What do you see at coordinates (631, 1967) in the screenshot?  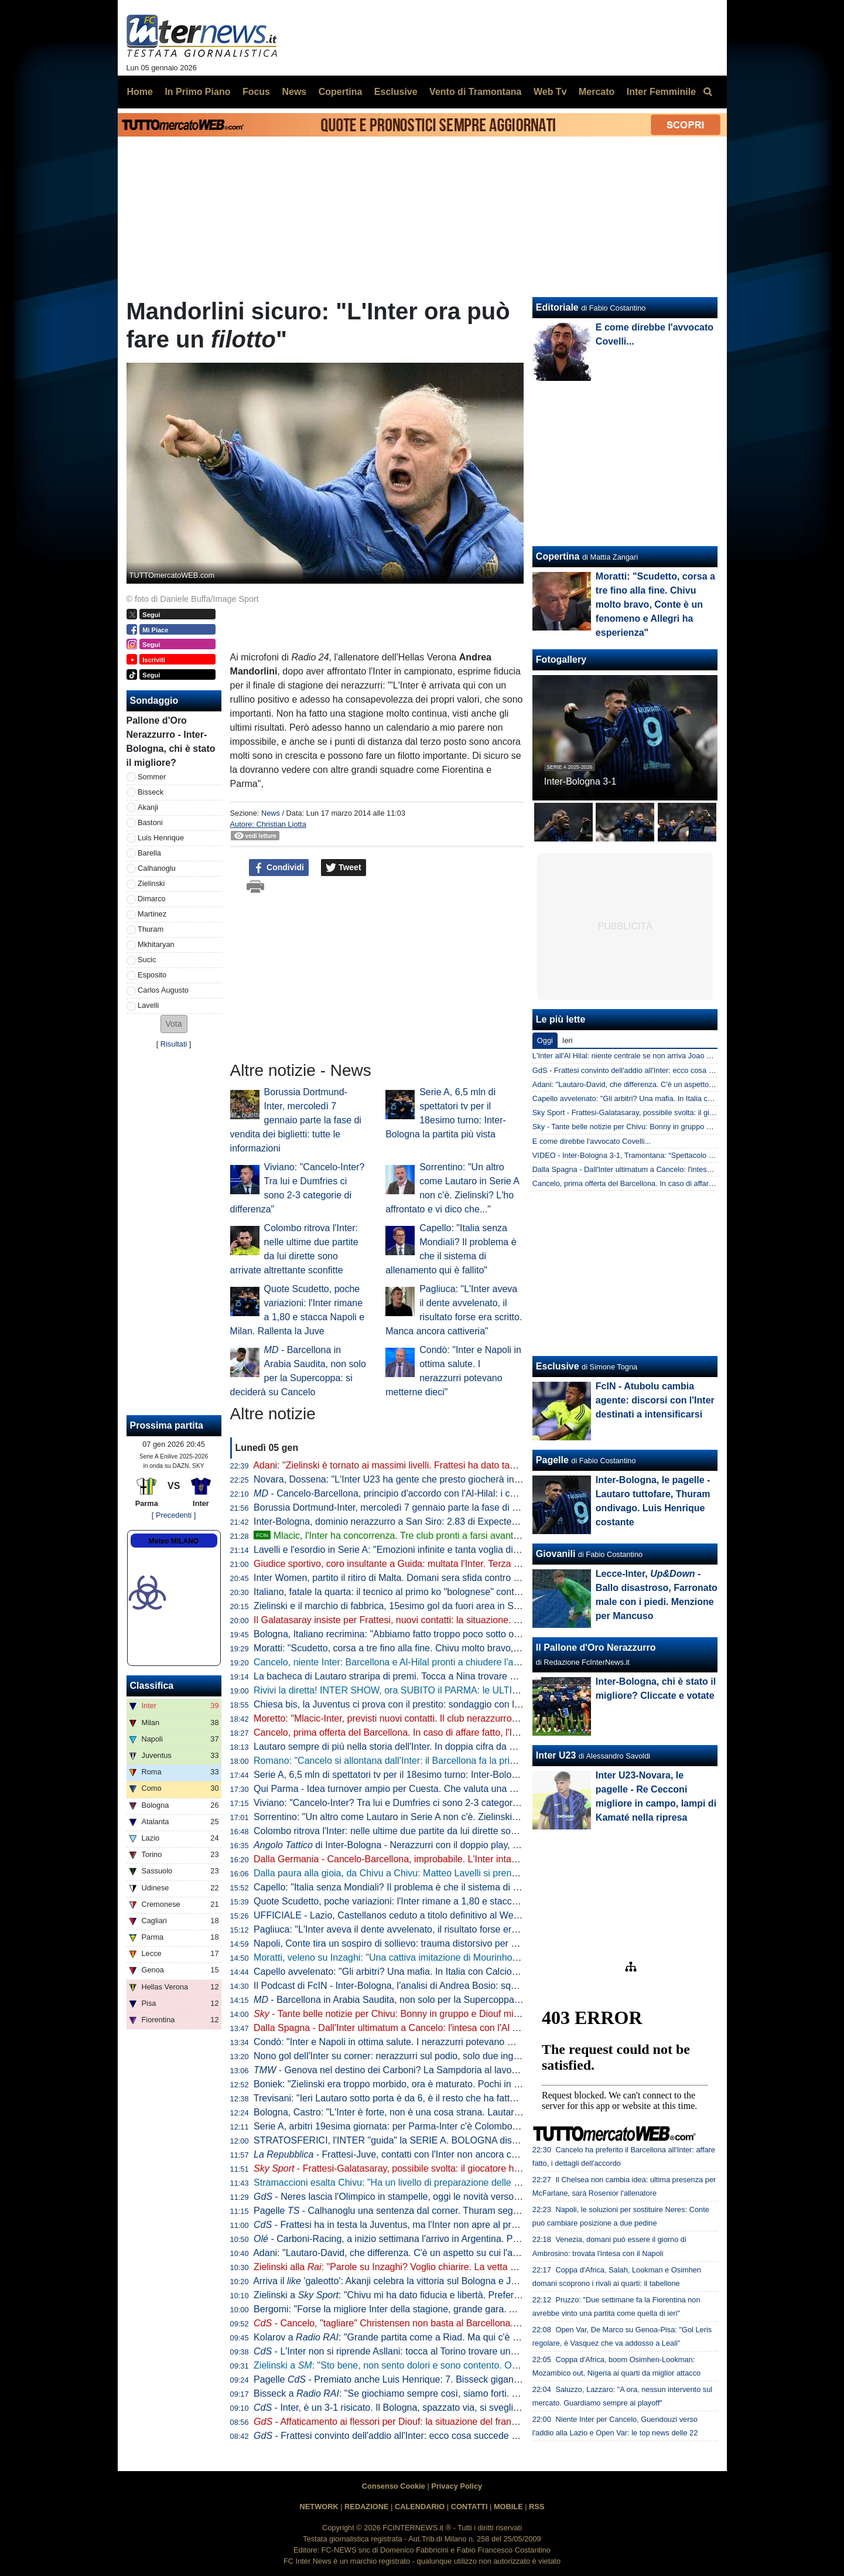 I see `view site structure or hierarchy` at bounding box center [631, 1967].